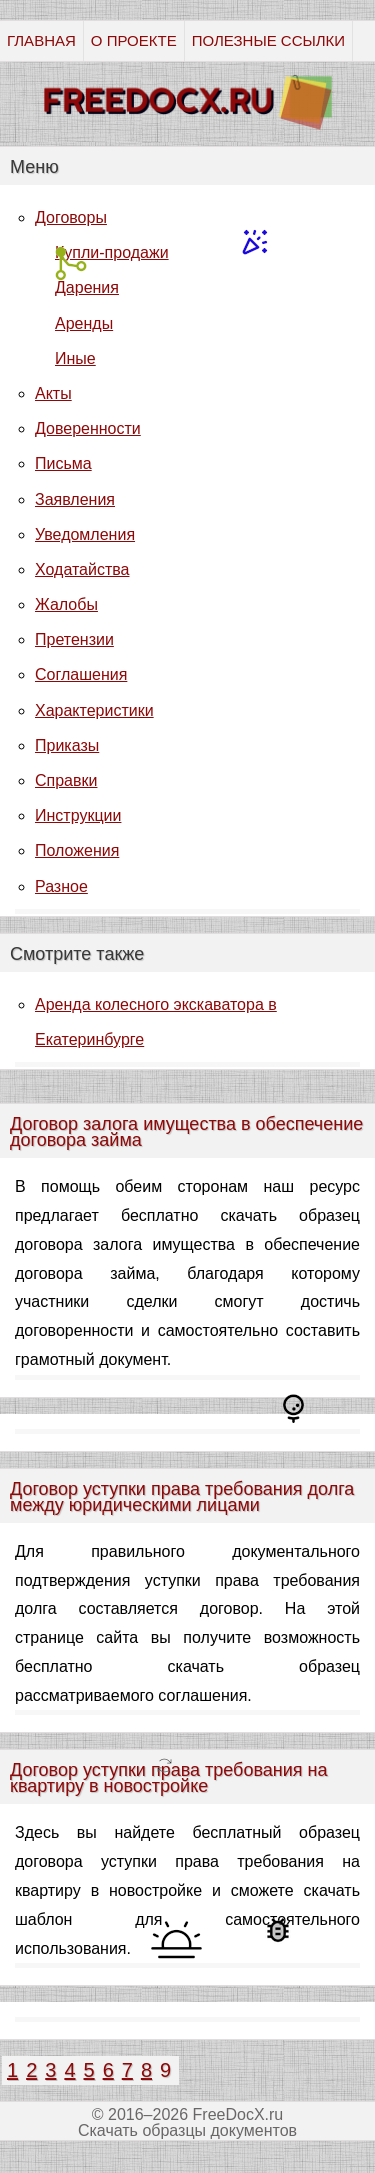 The width and height of the screenshot is (375, 2173). What do you see at coordinates (176, 1941) in the screenshot?
I see `toggle sunrise/sunset display mode` at bounding box center [176, 1941].